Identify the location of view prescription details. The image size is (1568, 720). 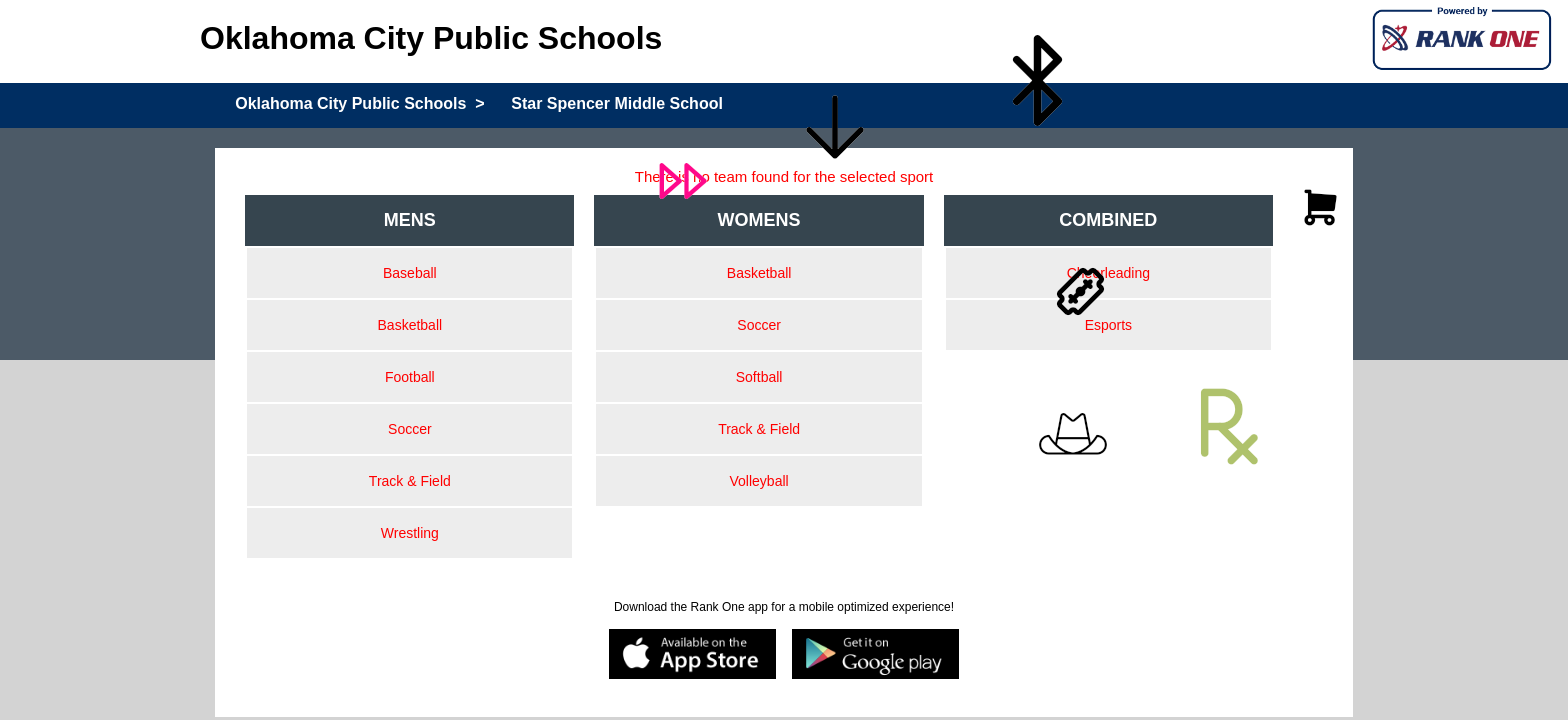
(1227, 426).